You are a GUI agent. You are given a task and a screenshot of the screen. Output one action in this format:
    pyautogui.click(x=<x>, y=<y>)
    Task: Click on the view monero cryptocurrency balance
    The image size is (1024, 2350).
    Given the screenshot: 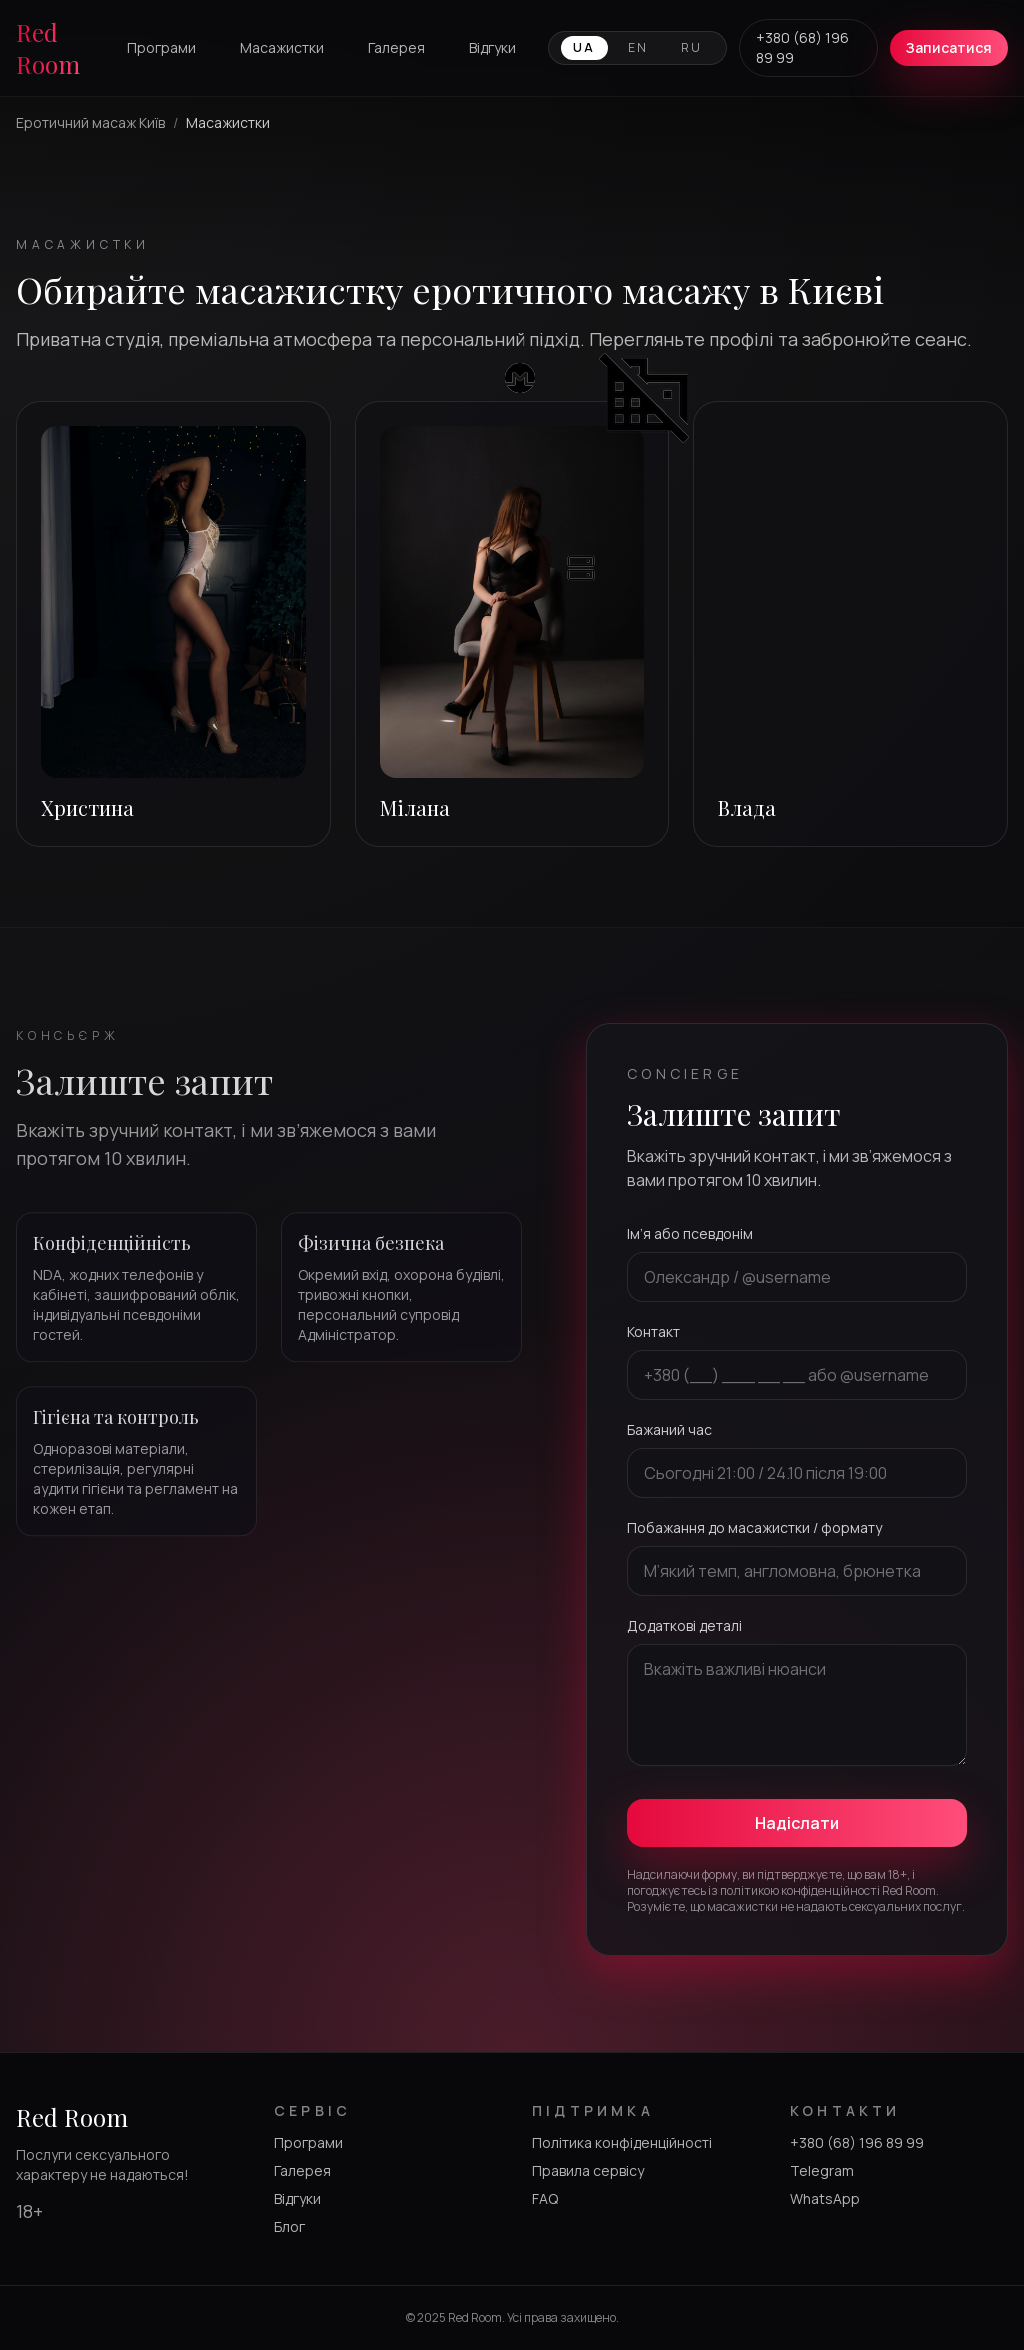 What is the action you would take?
    pyautogui.click(x=520, y=378)
    